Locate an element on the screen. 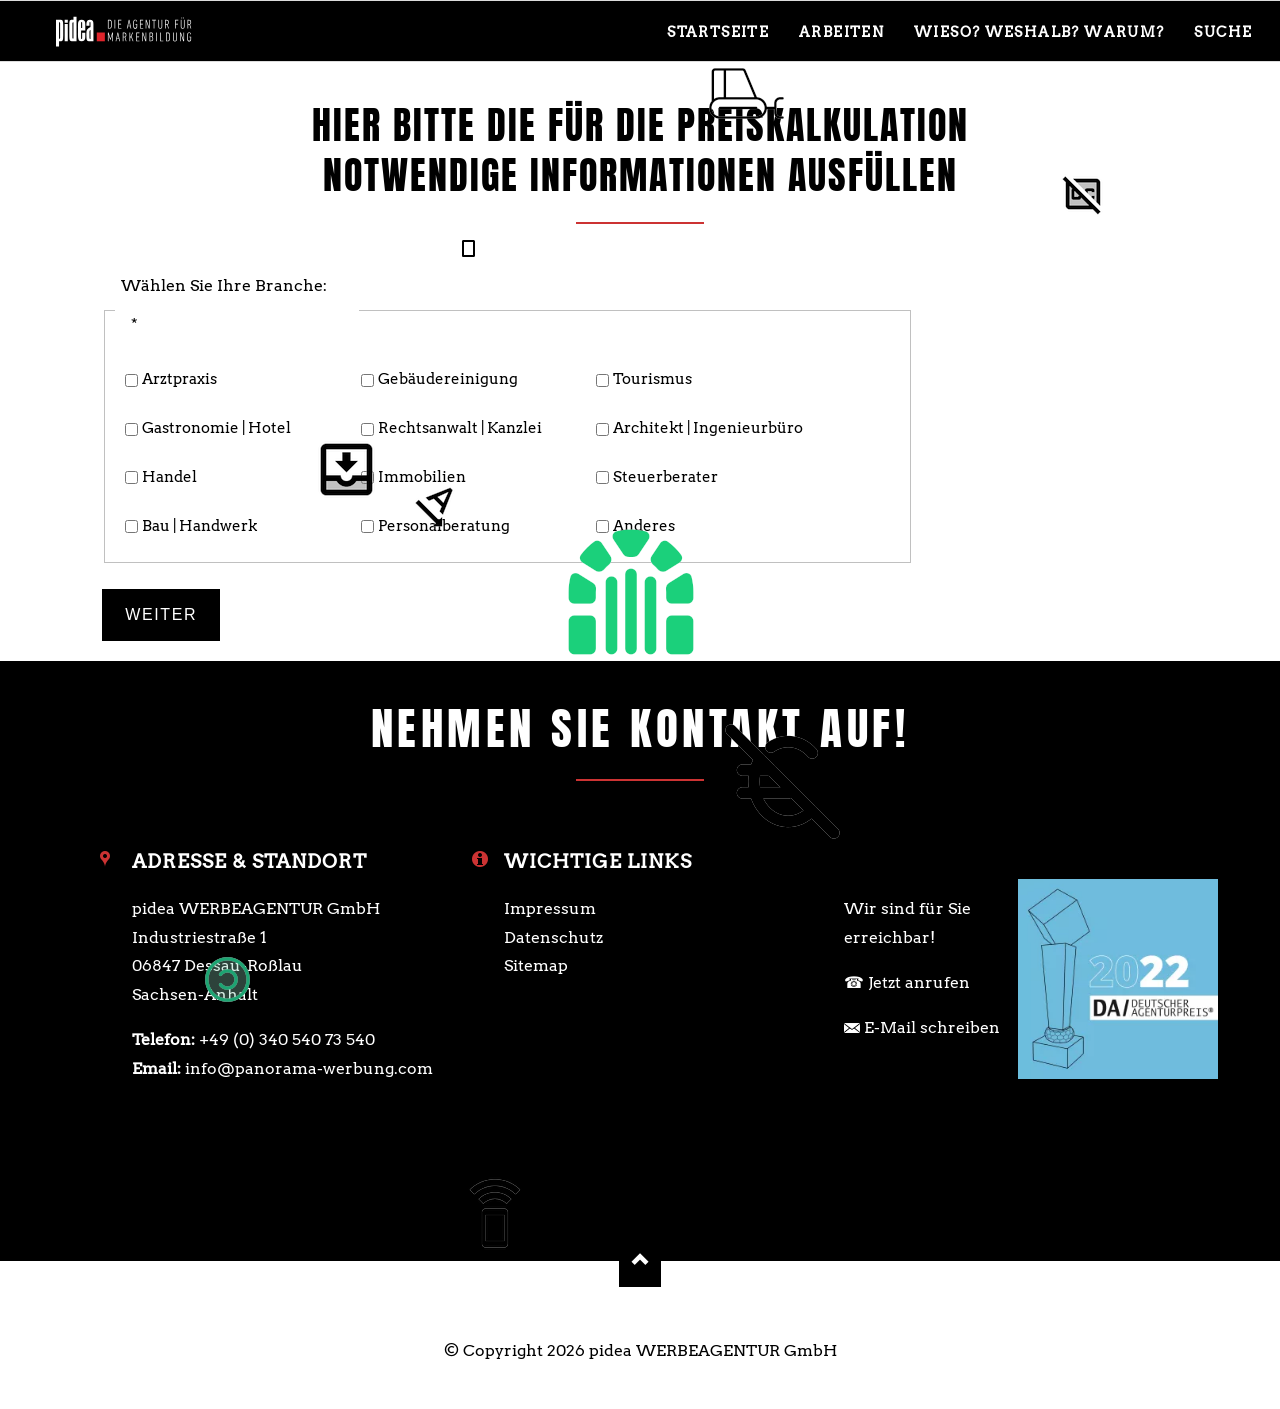 This screenshot has height=1409, width=1280. access construction or heavy equipment tools is located at coordinates (746, 93).